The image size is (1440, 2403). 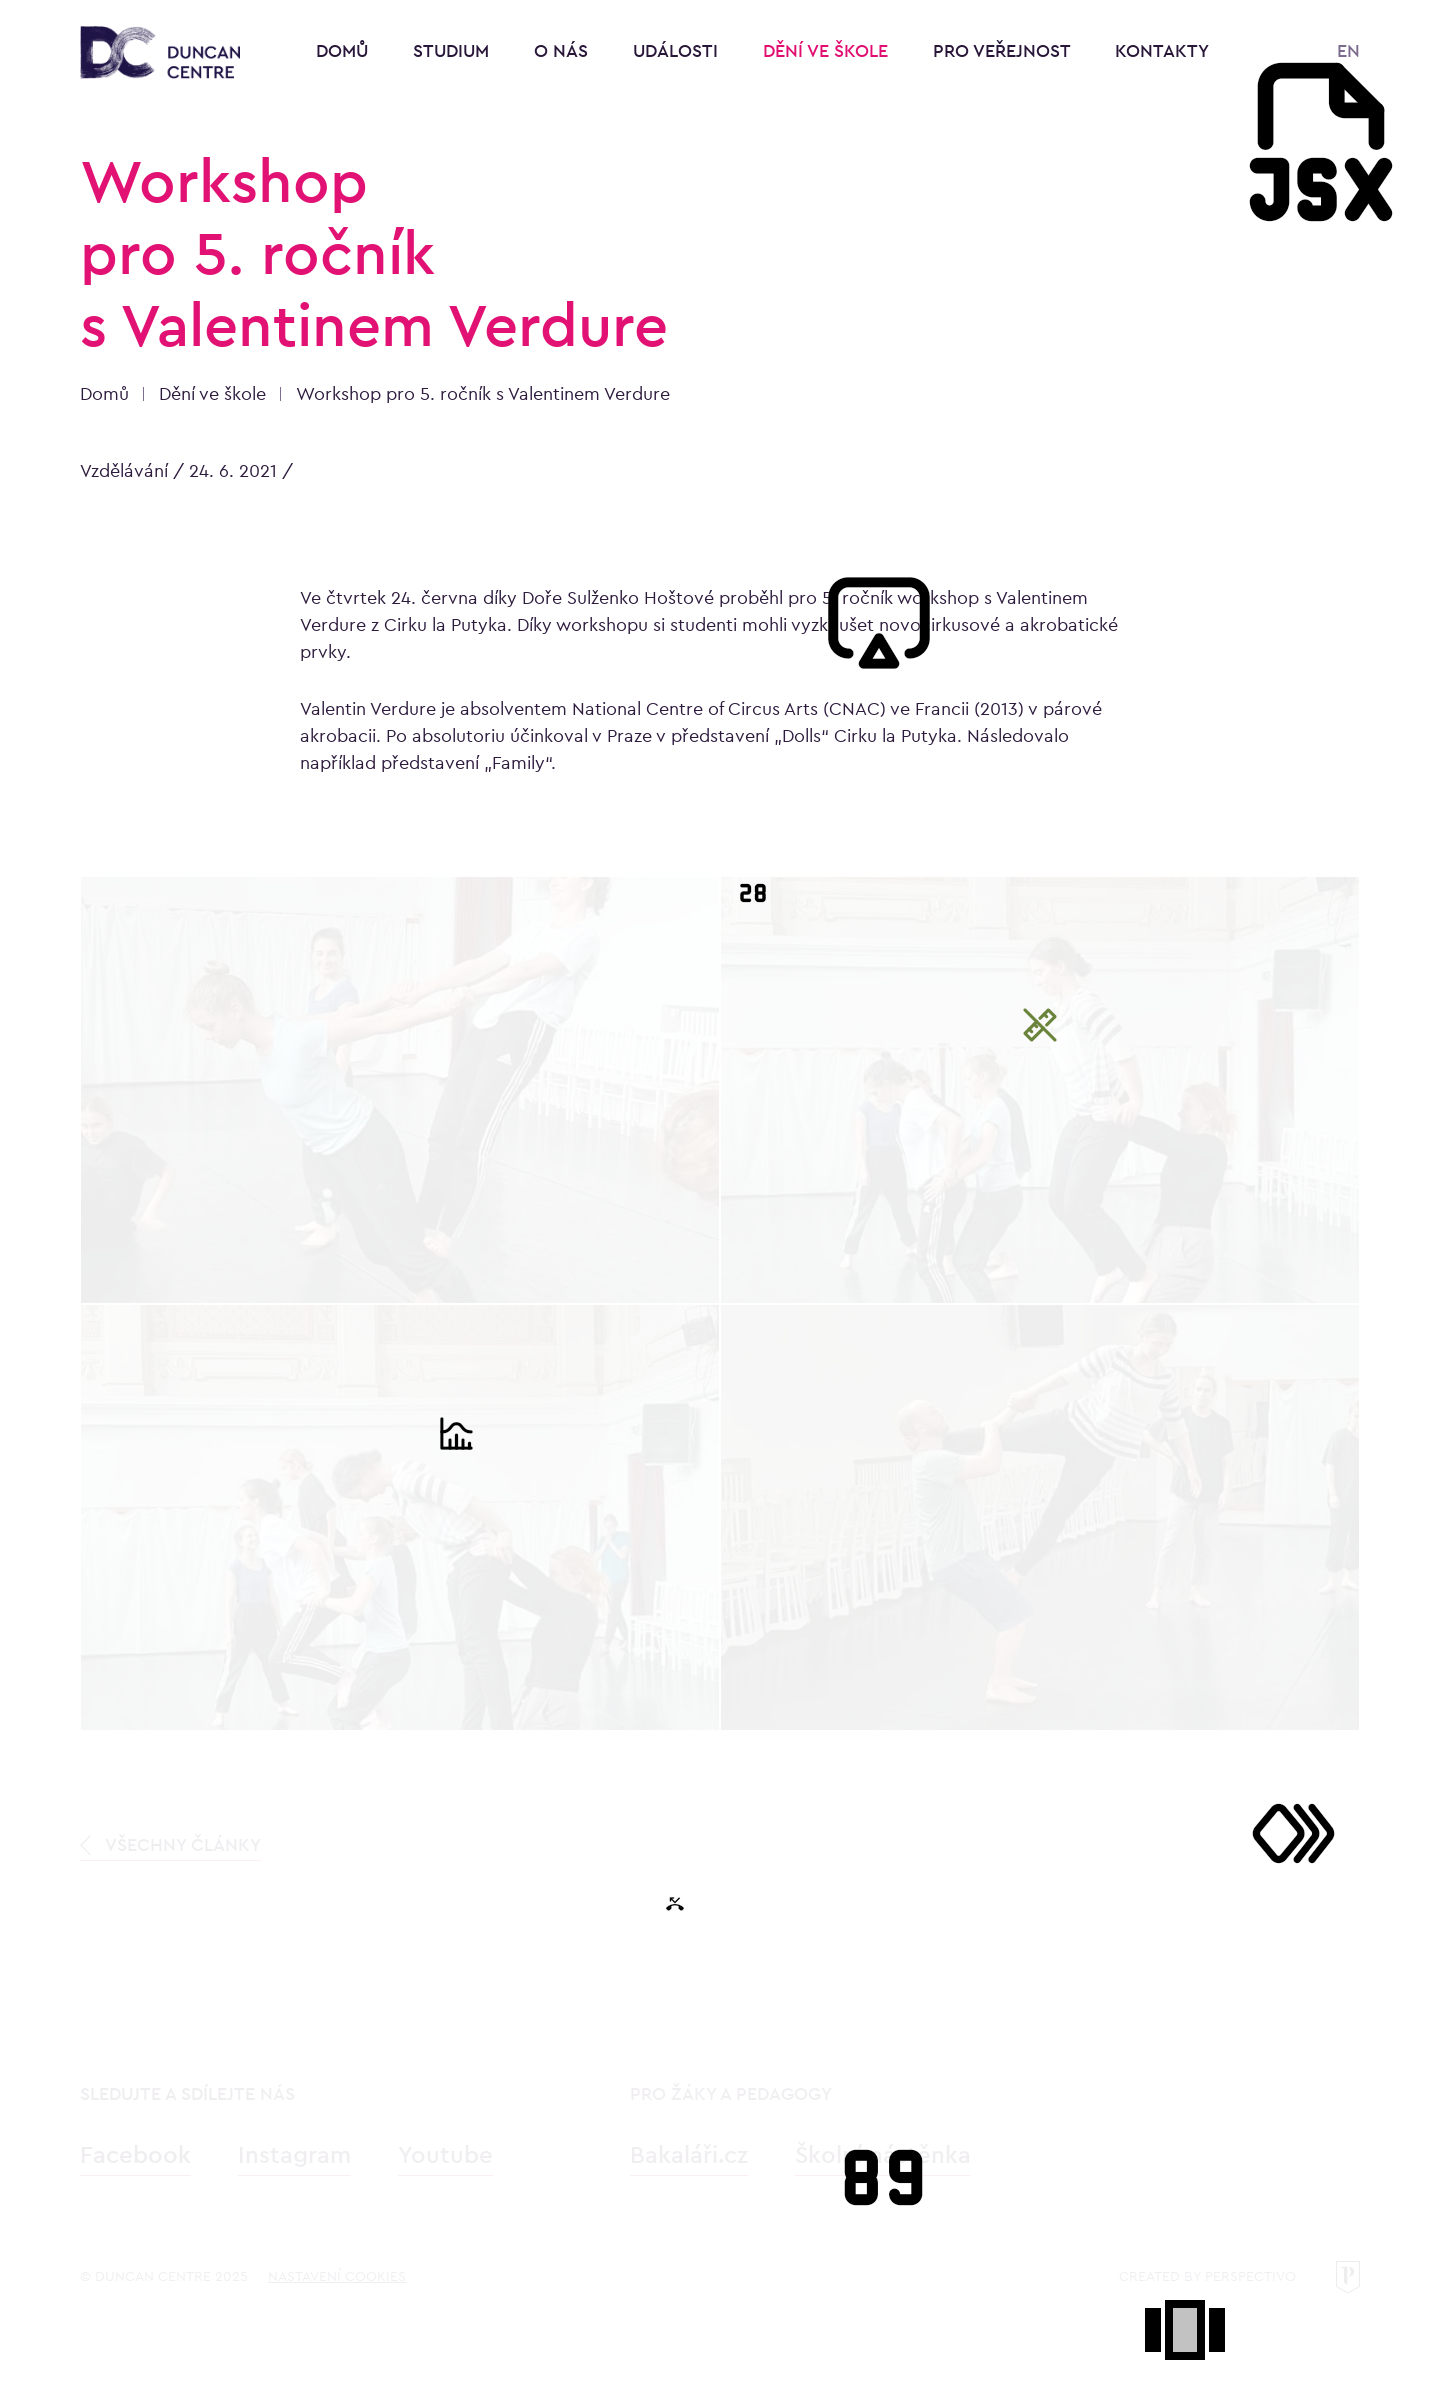 I want to click on disable measurement tools, so click(x=1040, y=1025).